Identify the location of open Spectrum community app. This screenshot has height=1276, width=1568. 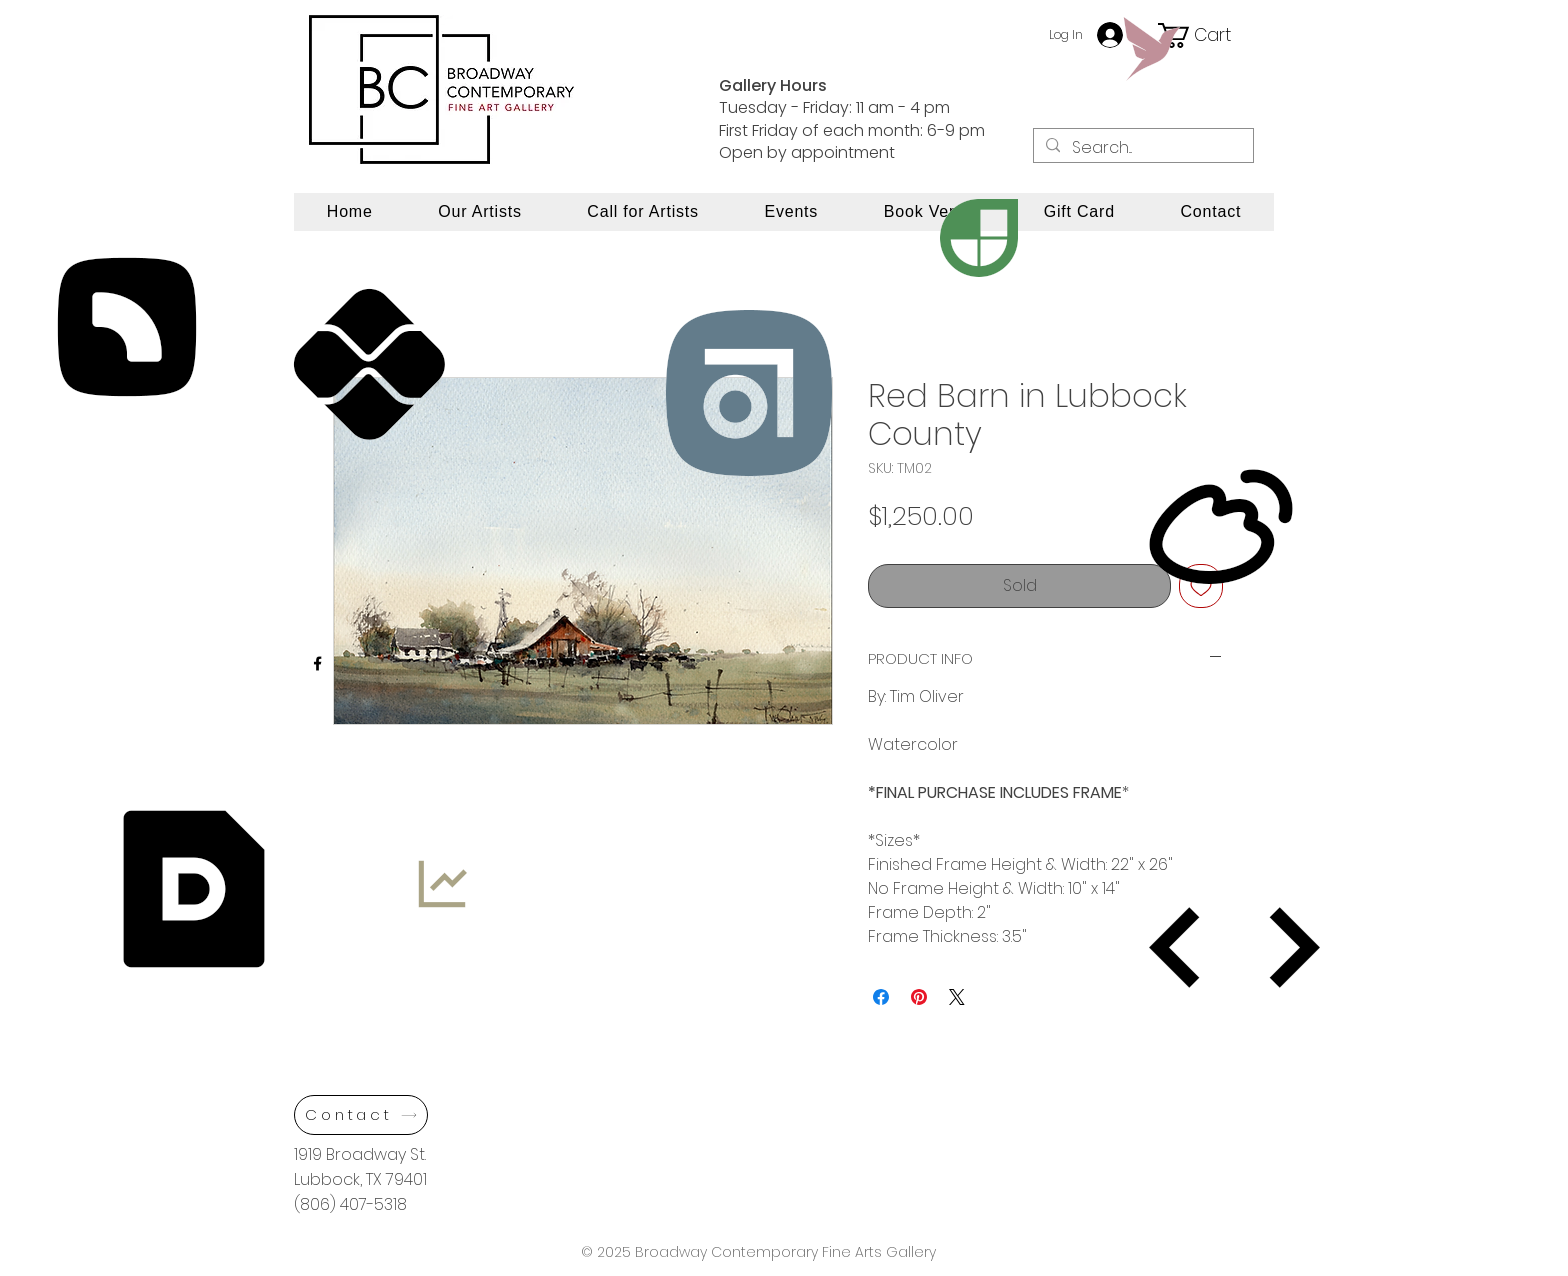
(127, 327).